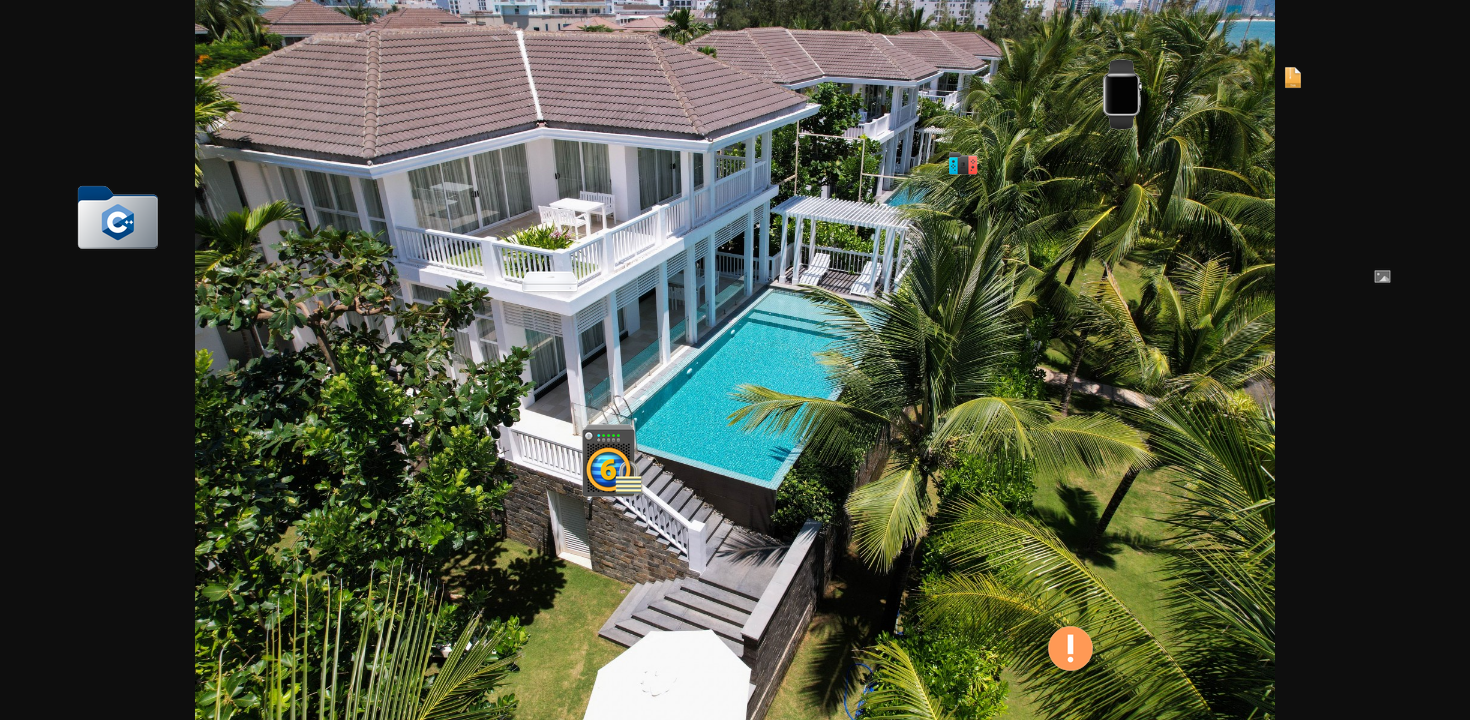 This screenshot has width=1470, height=720. I want to click on apple watch device icon, so click(1121, 94).